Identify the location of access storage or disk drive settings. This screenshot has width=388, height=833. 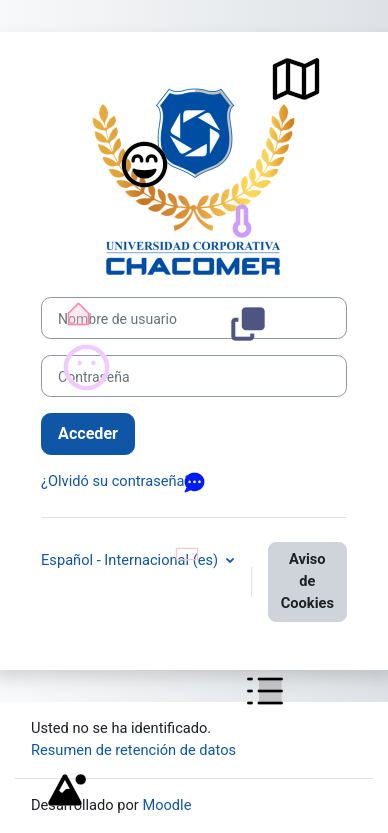
(187, 554).